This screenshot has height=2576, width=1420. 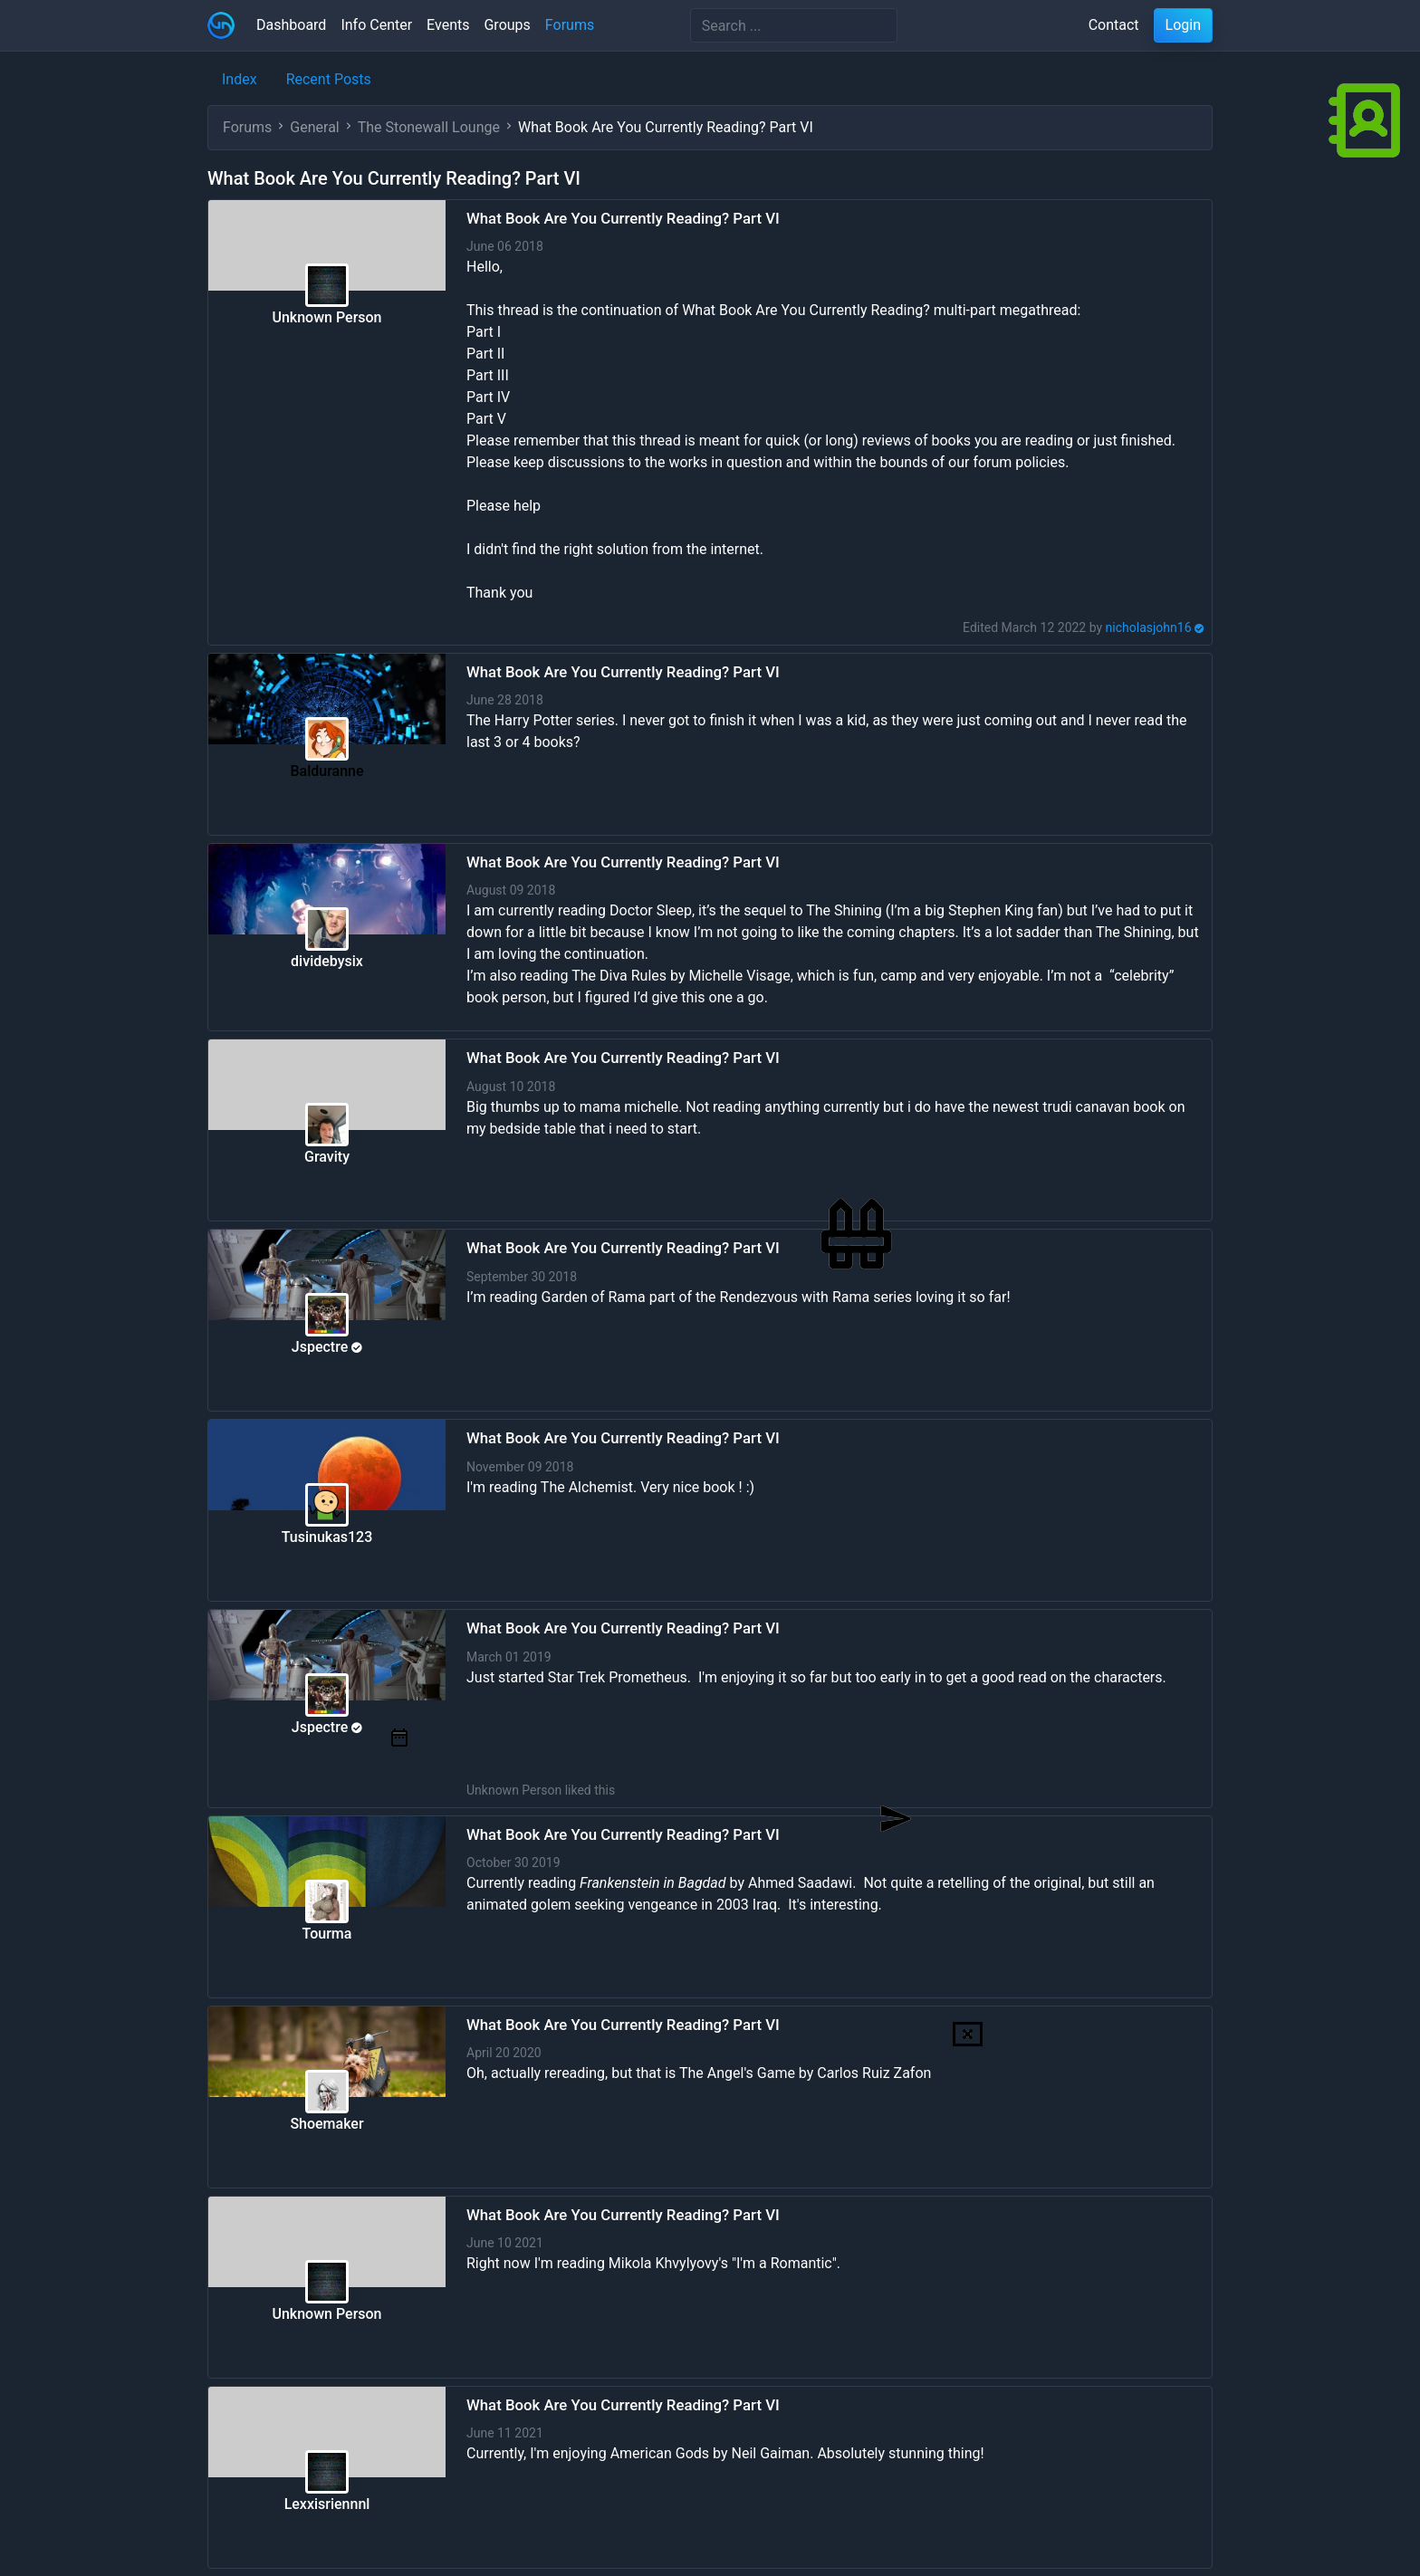 I want to click on select a date range, so click(x=399, y=1738).